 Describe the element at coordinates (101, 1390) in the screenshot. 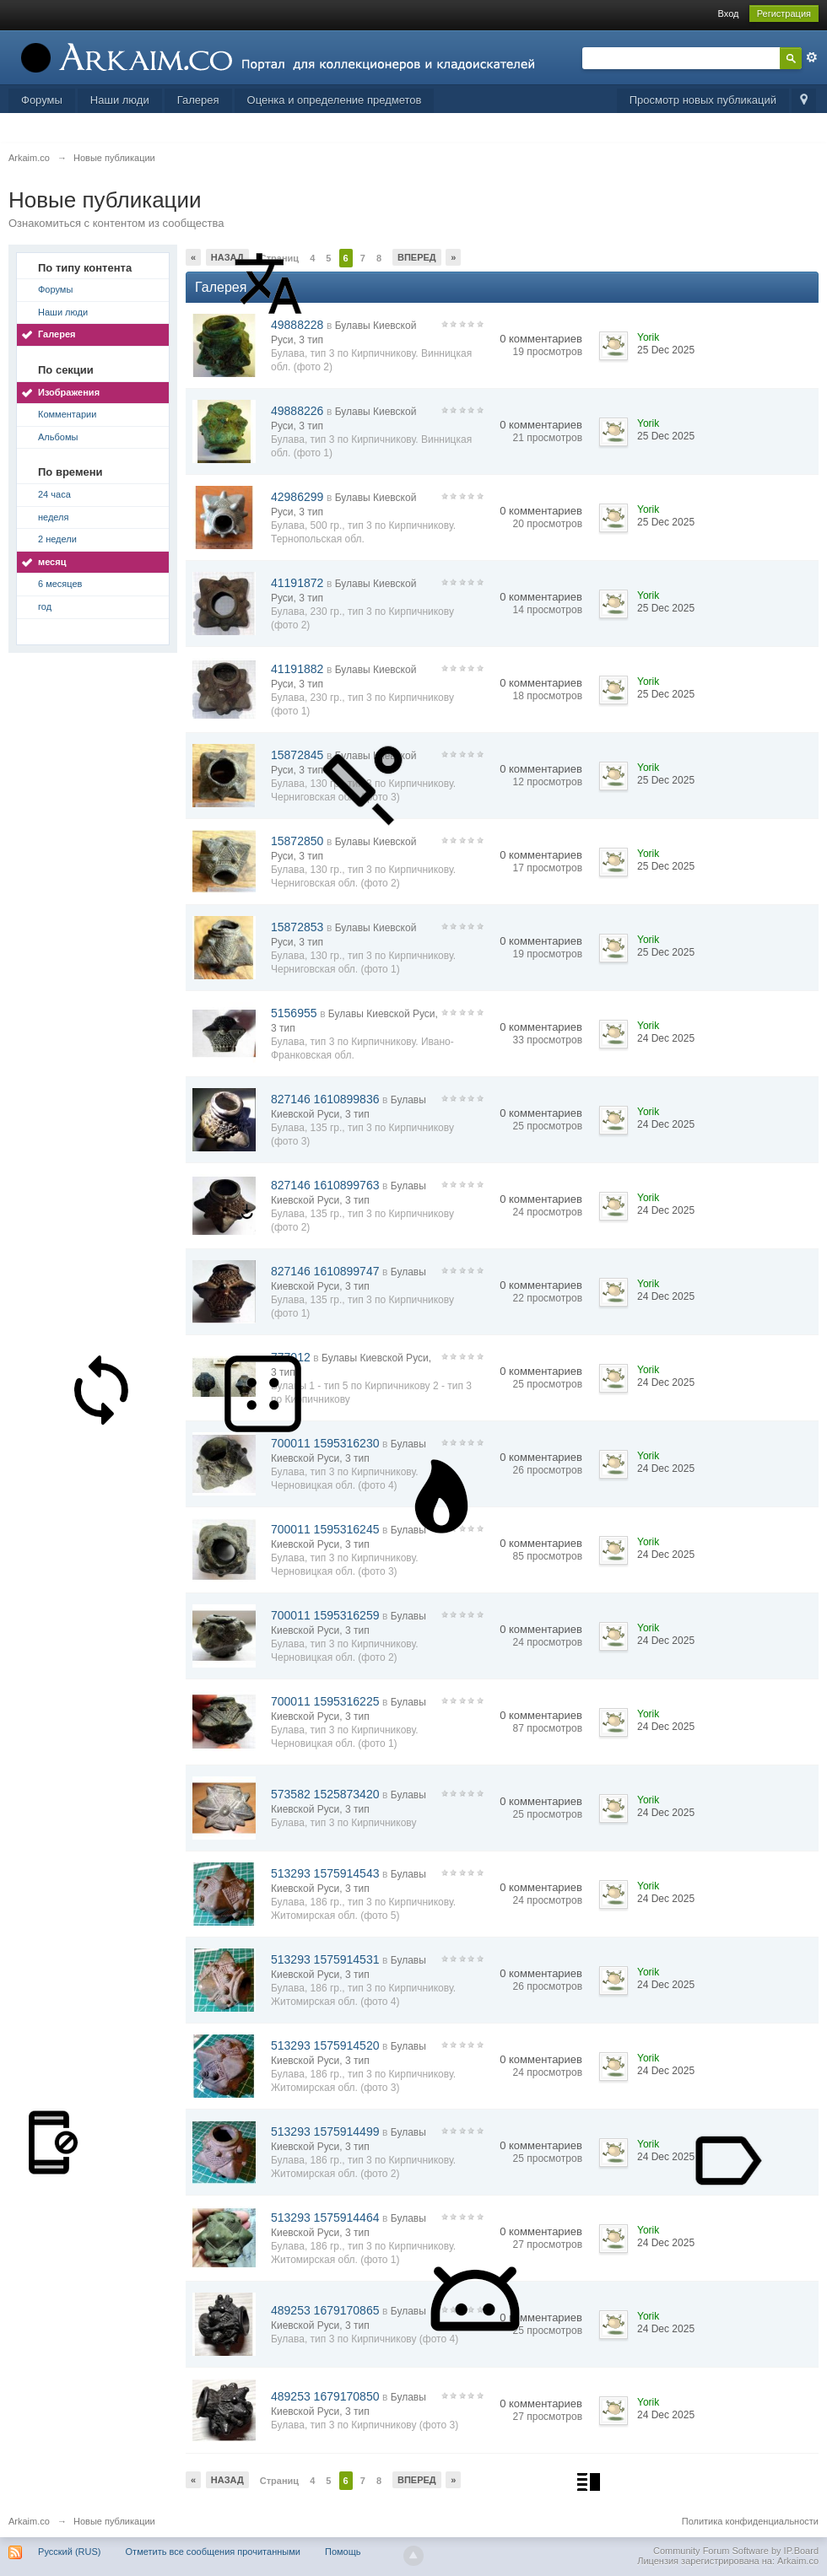

I see `repeat or loop playback` at that location.